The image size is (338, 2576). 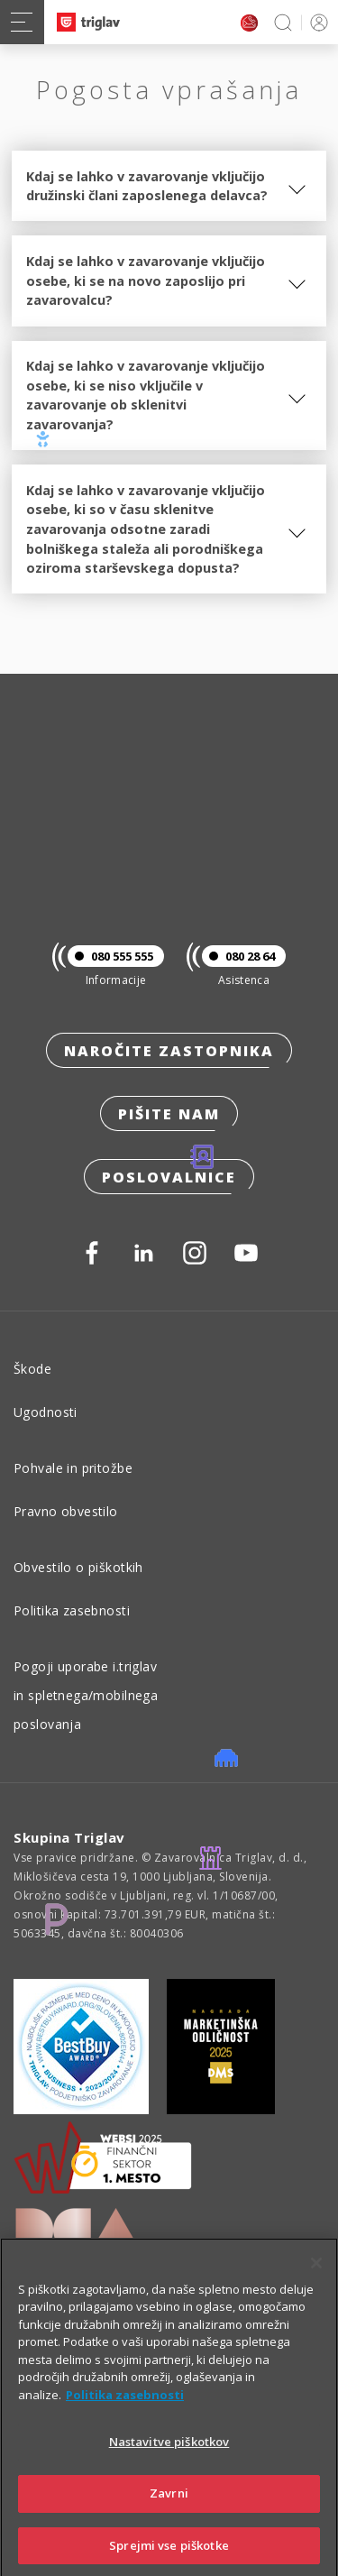 I want to click on ethernet or wired network connection, so click(x=226, y=1758).